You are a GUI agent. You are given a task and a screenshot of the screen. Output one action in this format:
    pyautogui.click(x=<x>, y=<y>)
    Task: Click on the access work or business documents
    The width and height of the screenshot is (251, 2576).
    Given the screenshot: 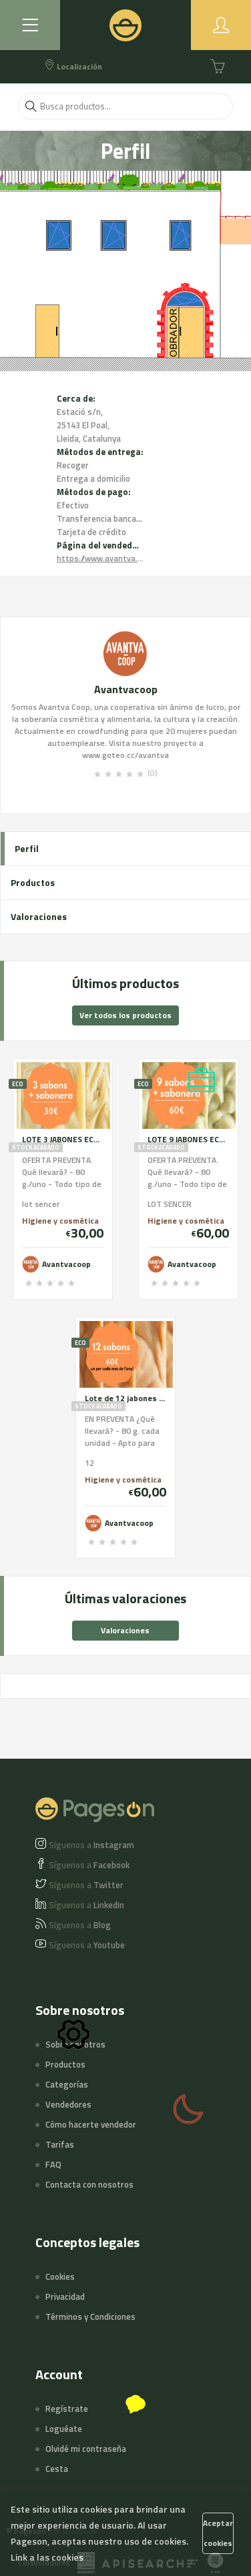 What is the action you would take?
    pyautogui.click(x=202, y=1081)
    